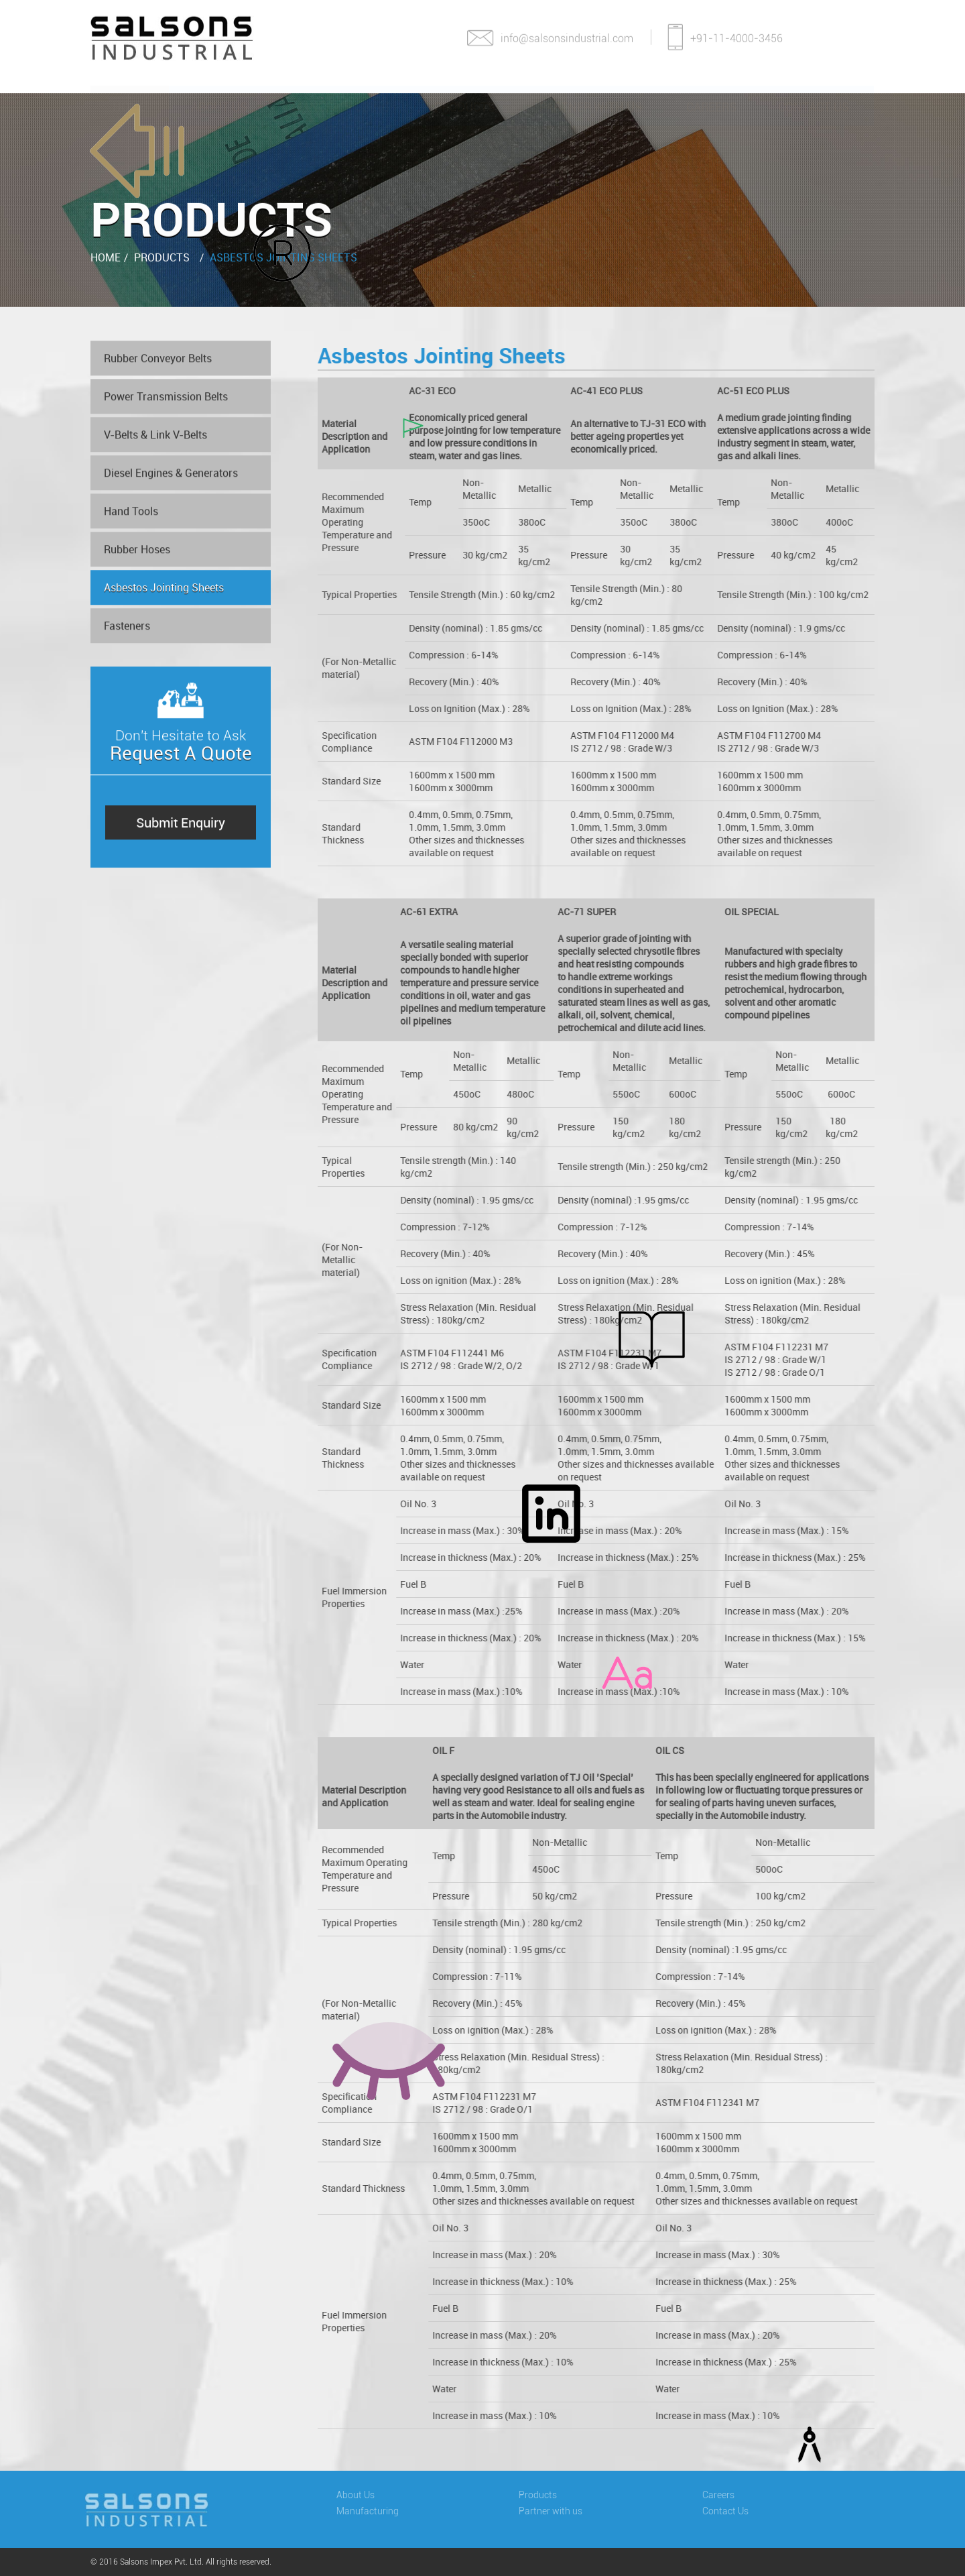  I want to click on open LinkedIn profile or app, so click(551, 1513).